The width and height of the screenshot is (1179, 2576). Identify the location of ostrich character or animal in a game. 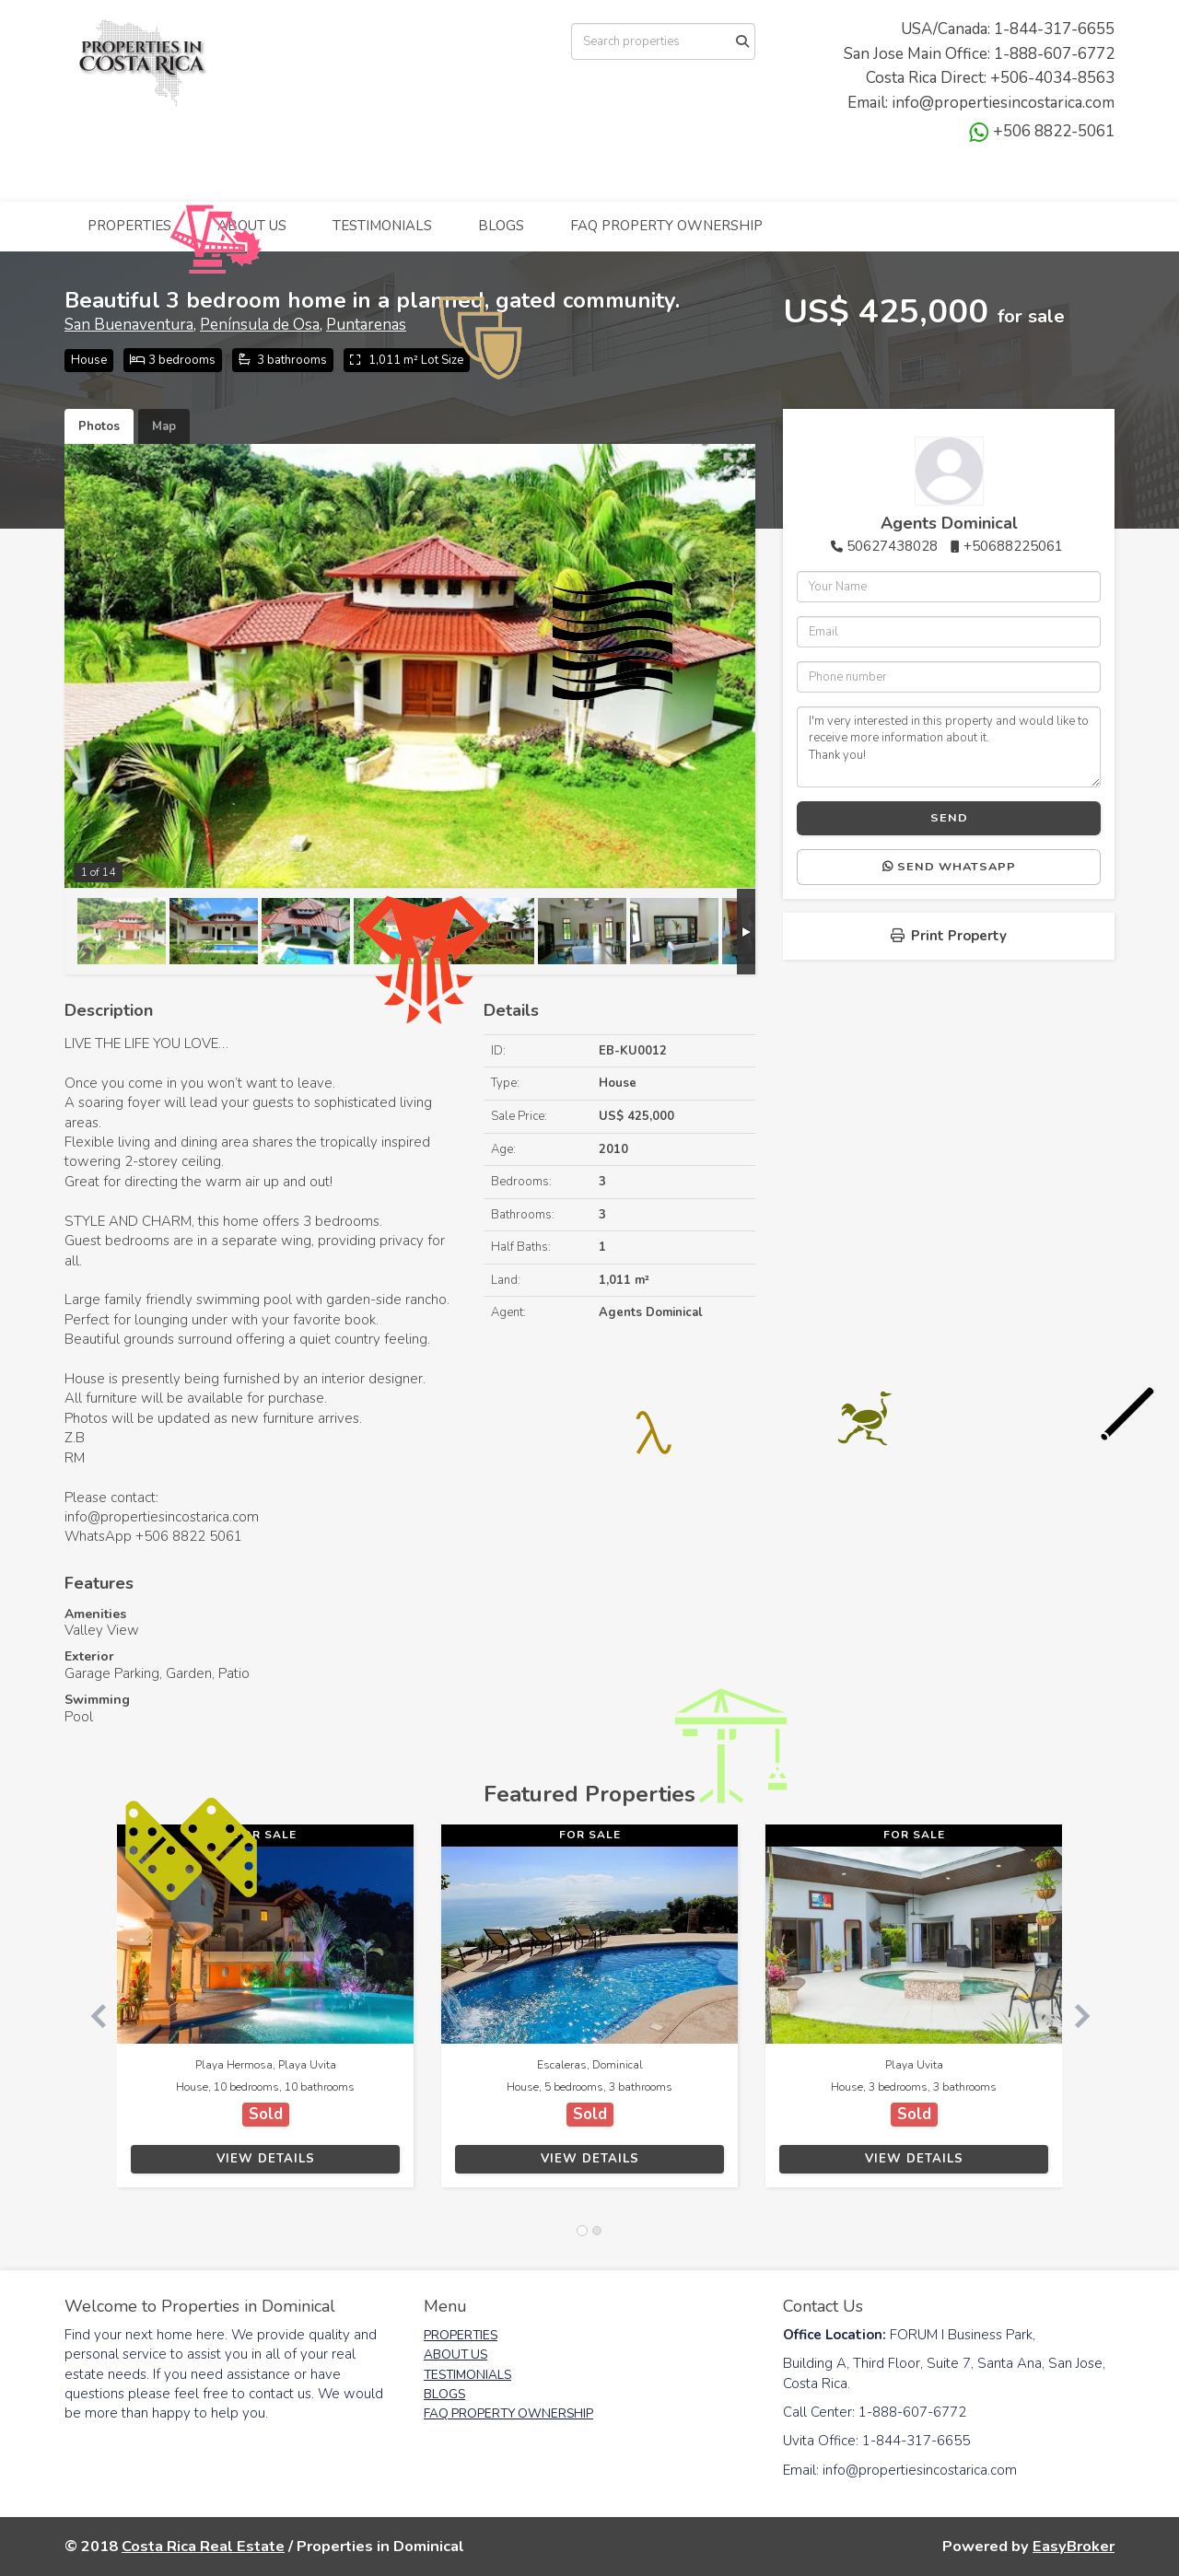
(865, 1418).